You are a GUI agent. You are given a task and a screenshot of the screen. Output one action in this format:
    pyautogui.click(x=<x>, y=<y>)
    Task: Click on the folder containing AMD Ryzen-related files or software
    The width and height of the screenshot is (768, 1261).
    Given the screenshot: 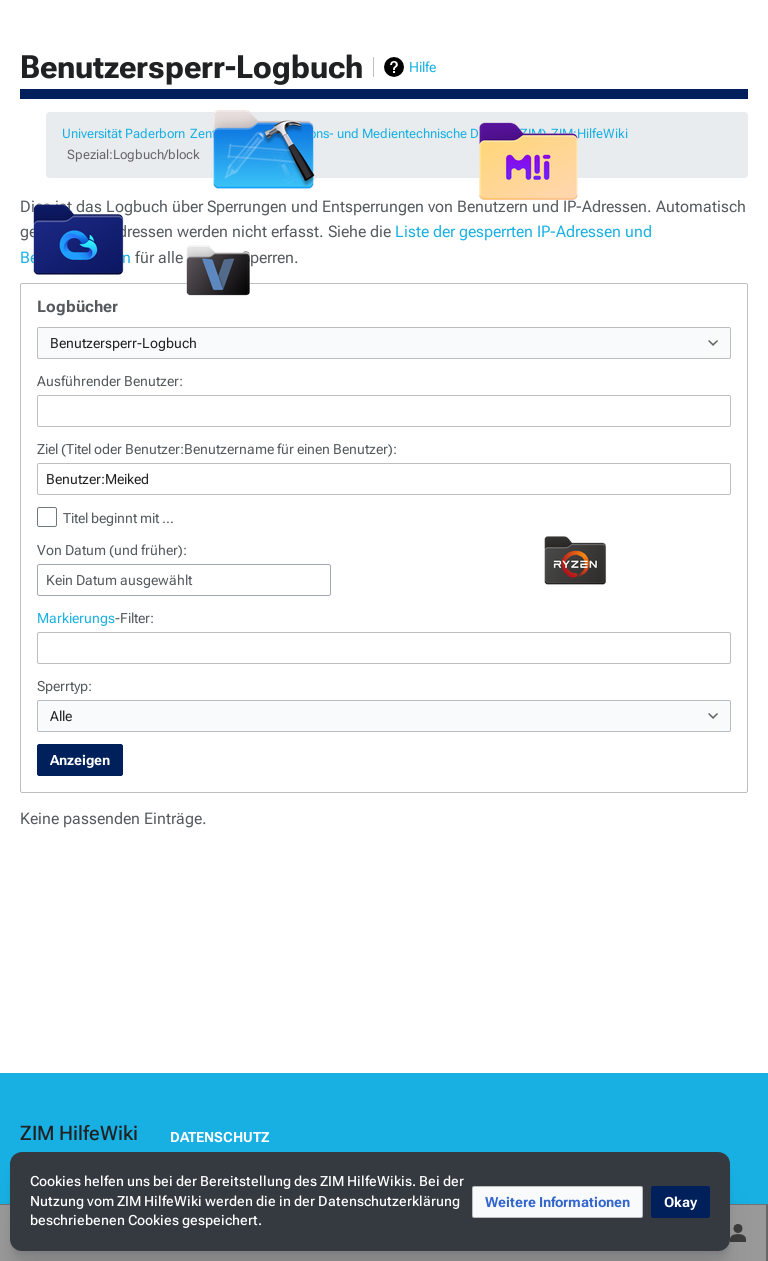 What is the action you would take?
    pyautogui.click(x=575, y=562)
    